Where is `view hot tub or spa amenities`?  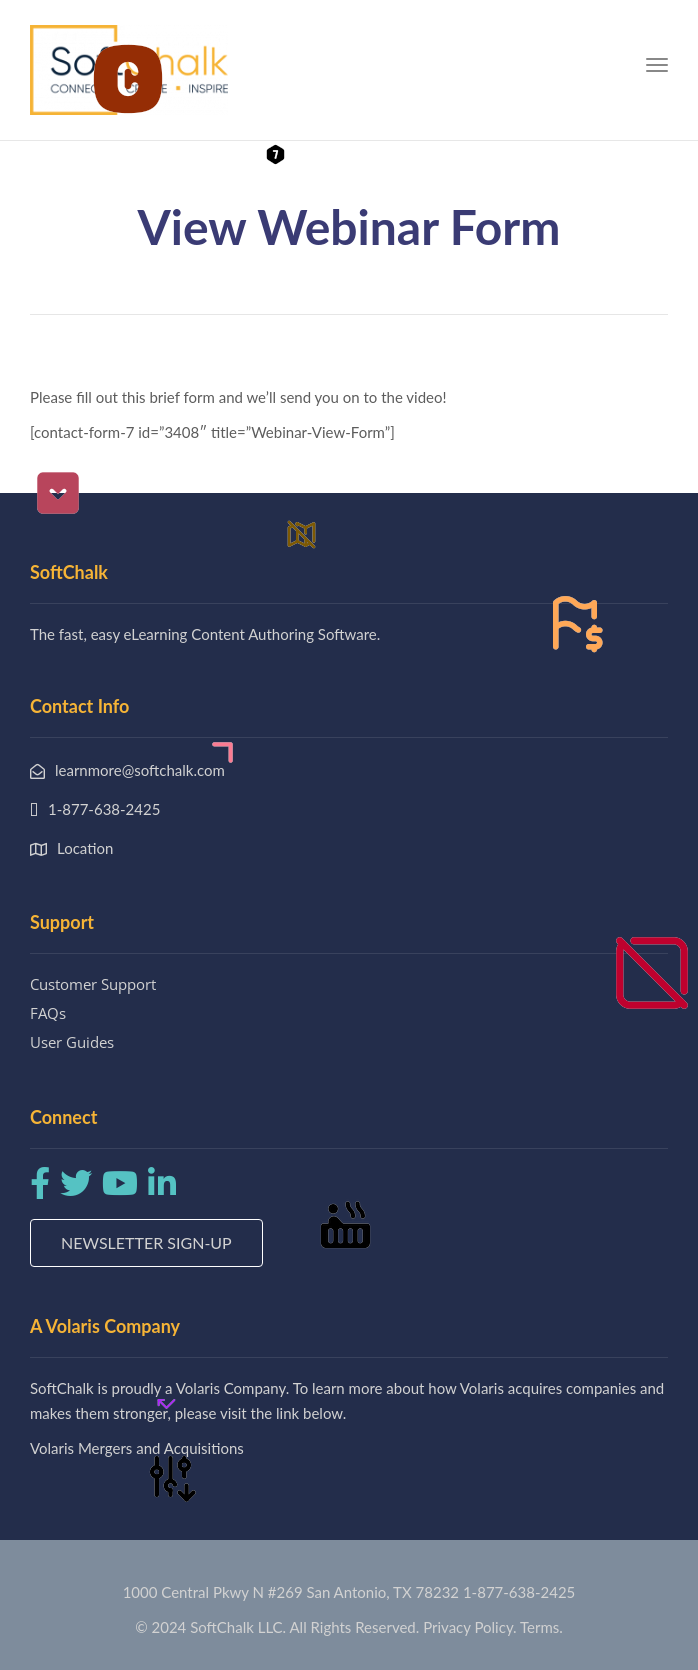 view hot tub or spa amenities is located at coordinates (345, 1223).